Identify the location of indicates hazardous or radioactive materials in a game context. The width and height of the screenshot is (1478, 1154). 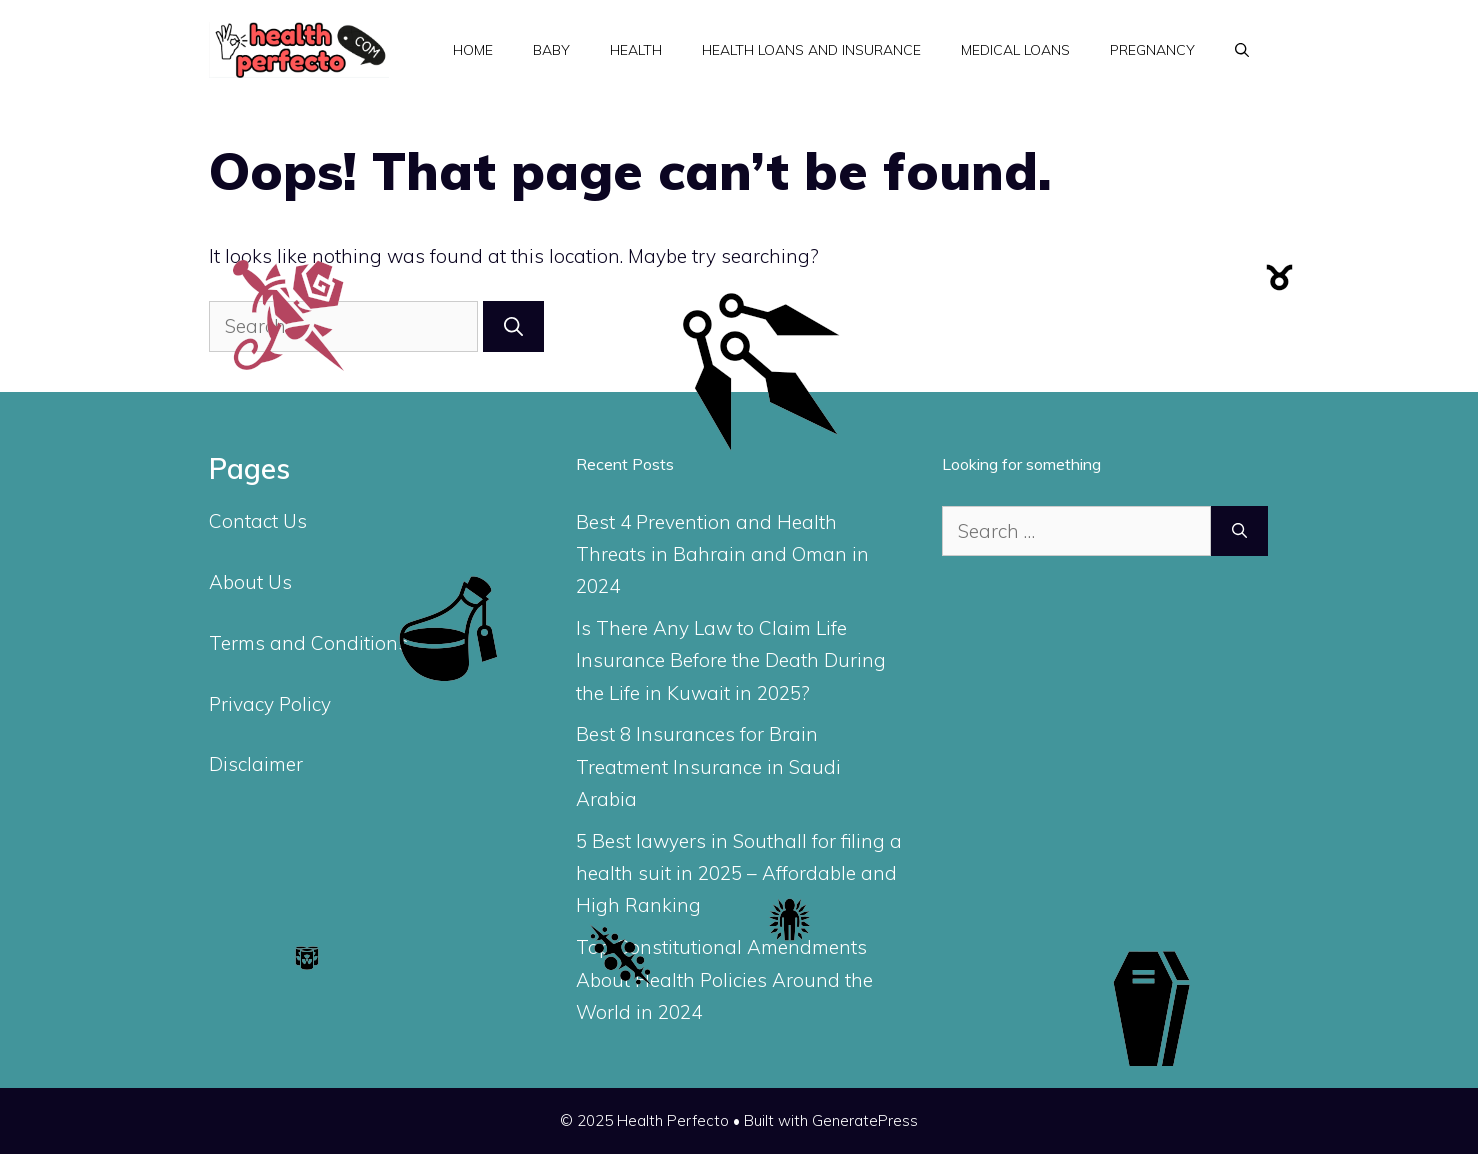
(307, 958).